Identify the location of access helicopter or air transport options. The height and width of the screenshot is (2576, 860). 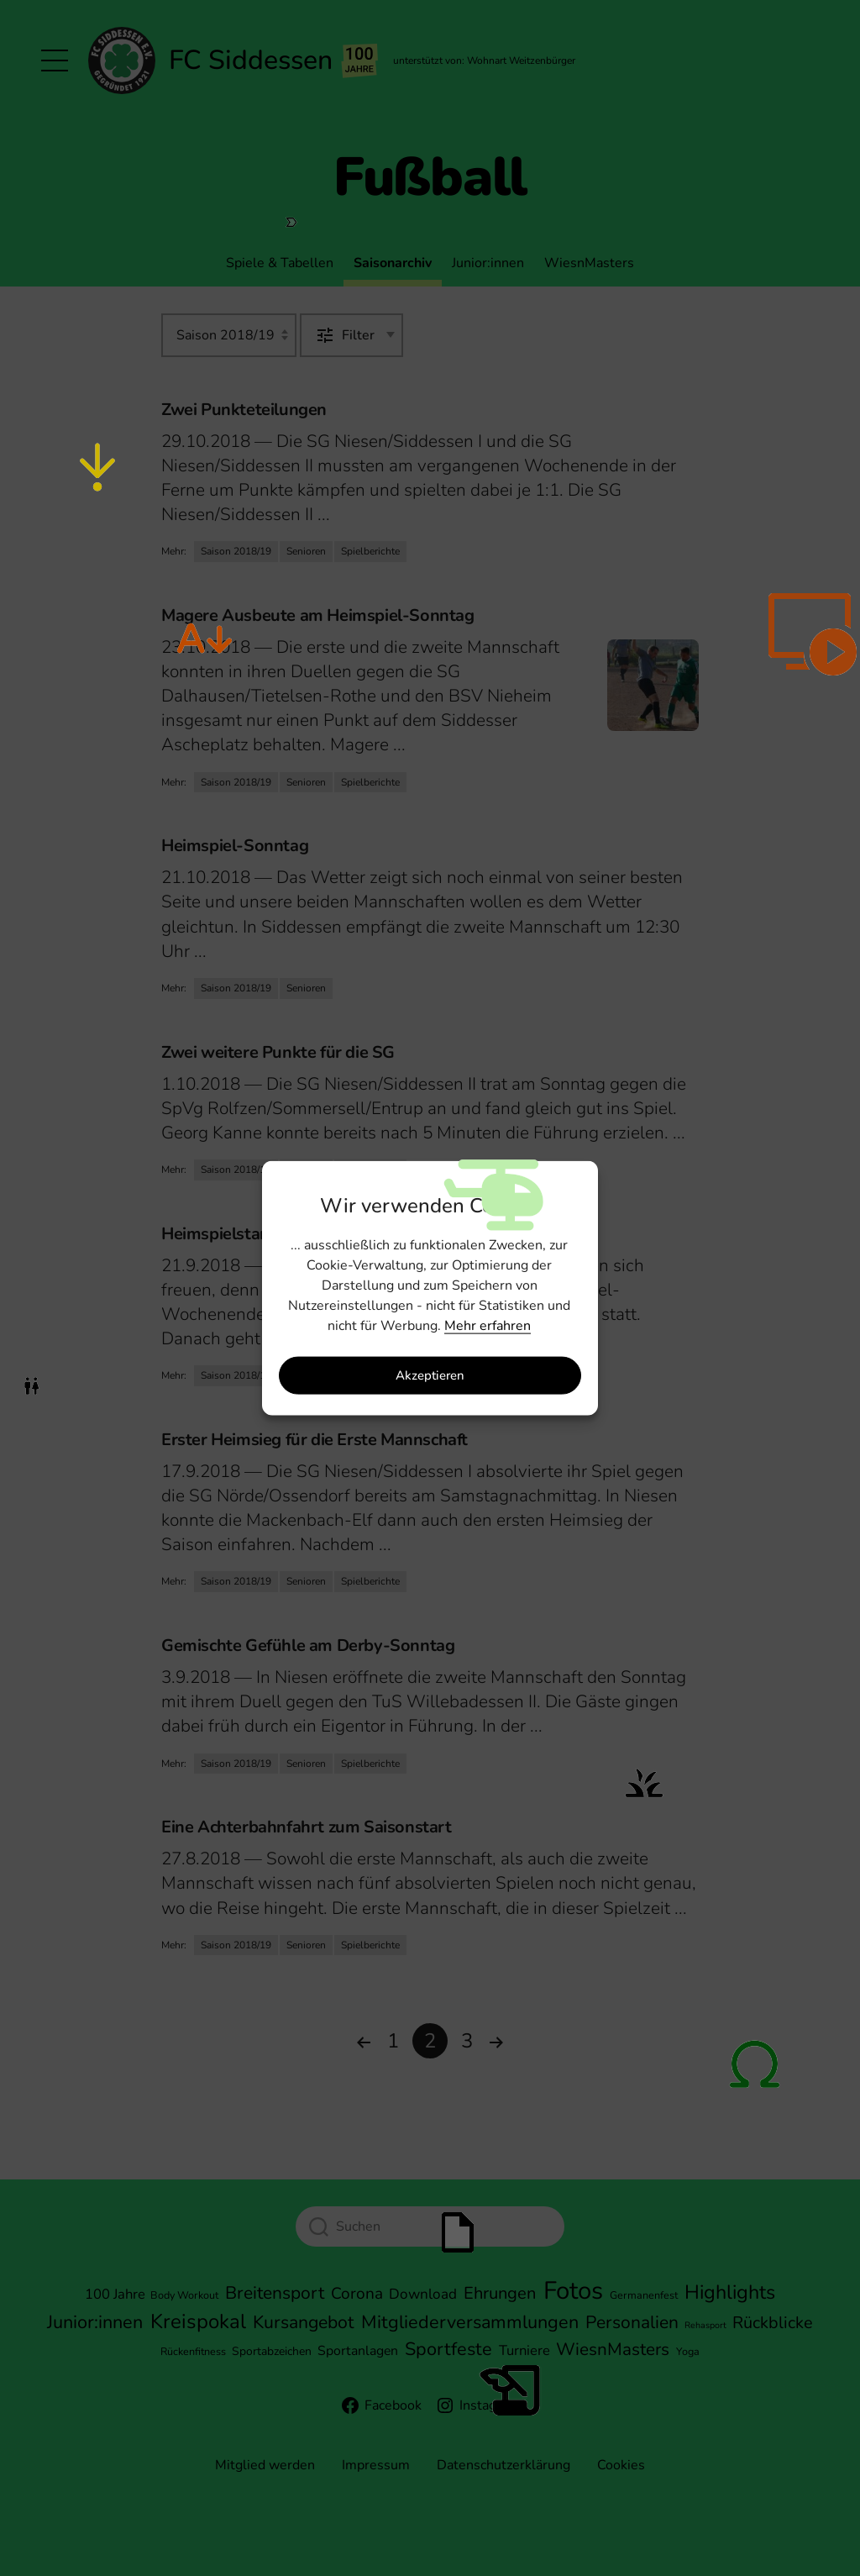
(496, 1192).